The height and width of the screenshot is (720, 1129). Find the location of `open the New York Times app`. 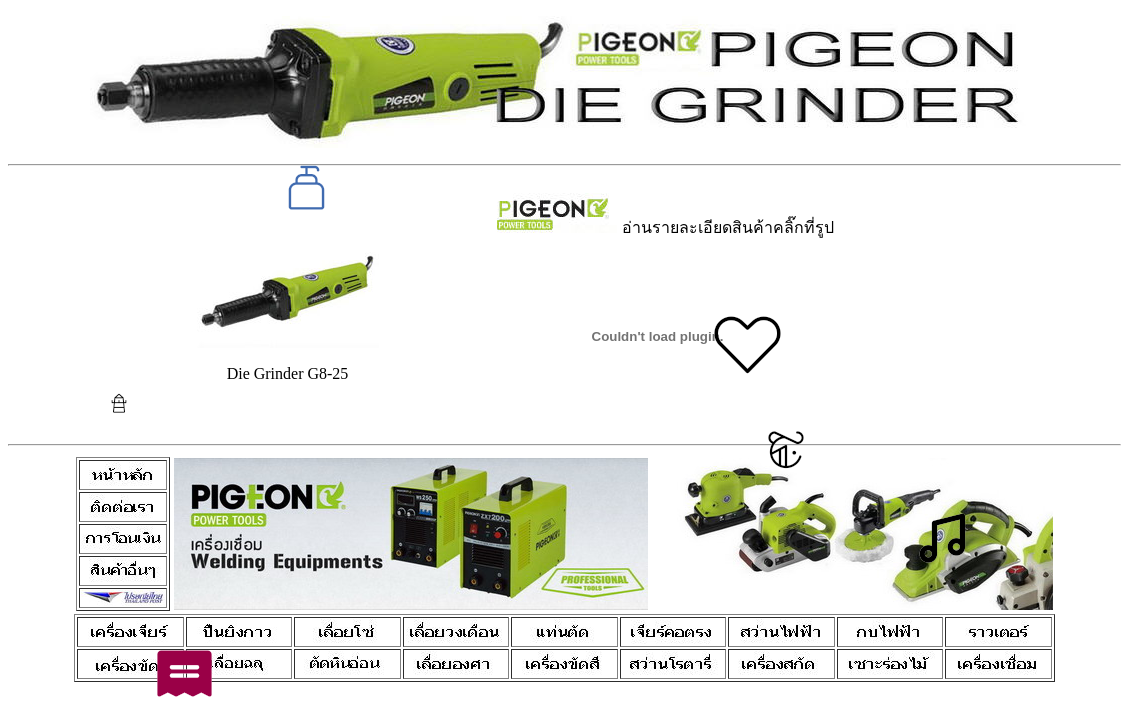

open the New York Times app is located at coordinates (786, 449).